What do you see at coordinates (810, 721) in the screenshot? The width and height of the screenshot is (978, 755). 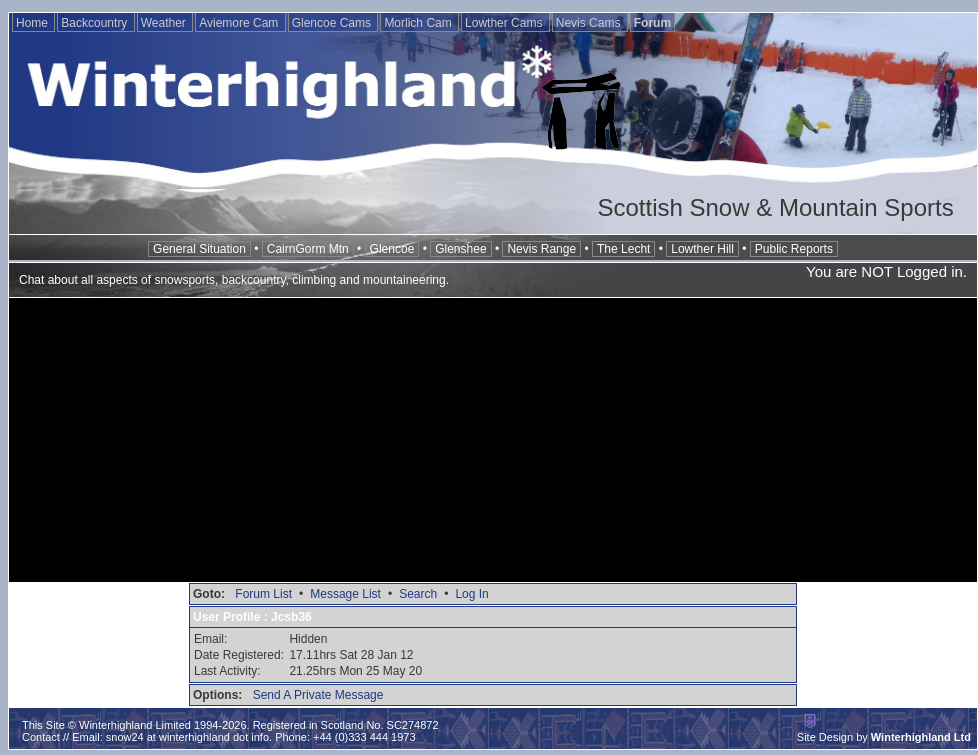 I see `indicates rank 3 or sergeant-level status` at bounding box center [810, 721].